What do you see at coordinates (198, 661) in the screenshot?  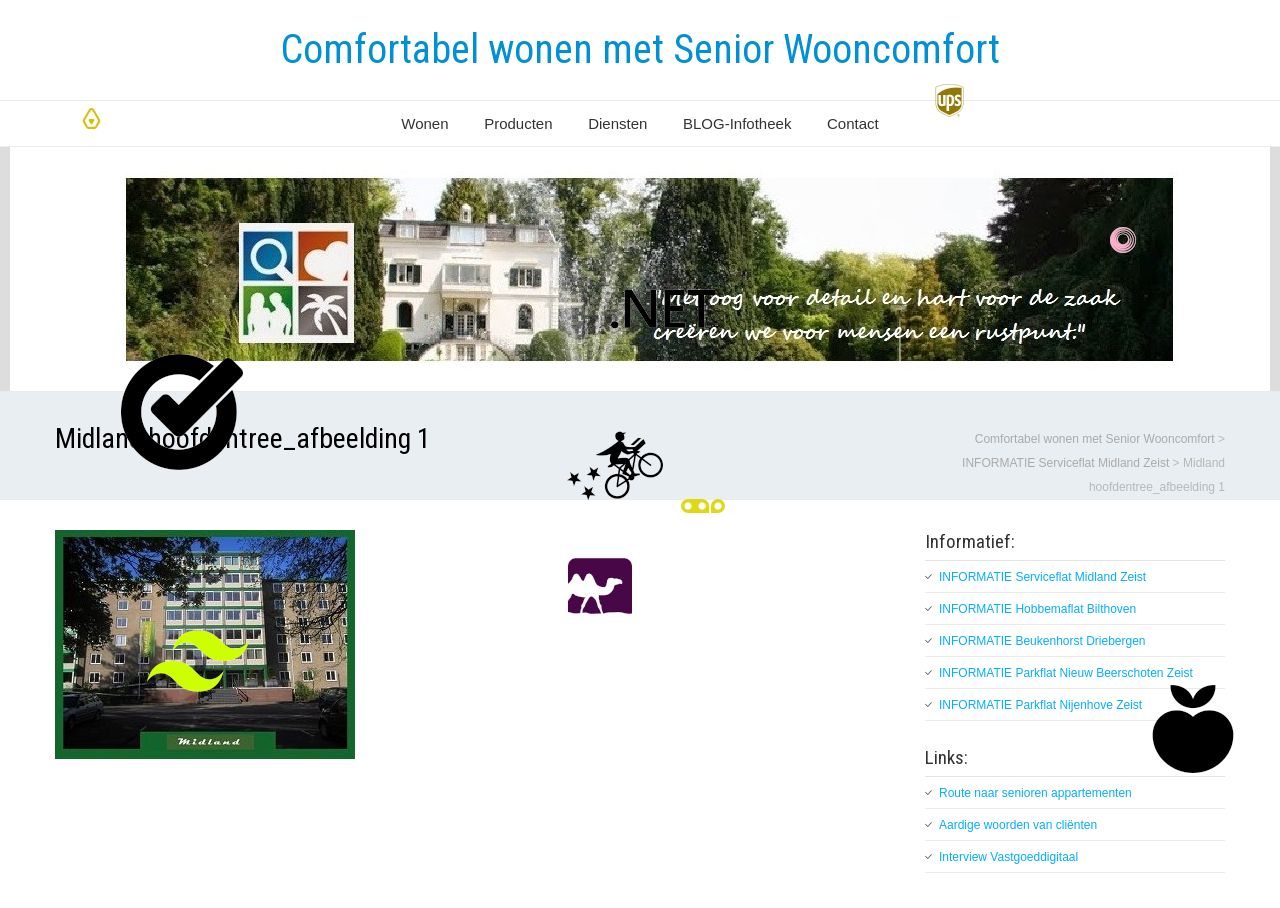 I see `tailwind css framework logo` at bounding box center [198, 661].